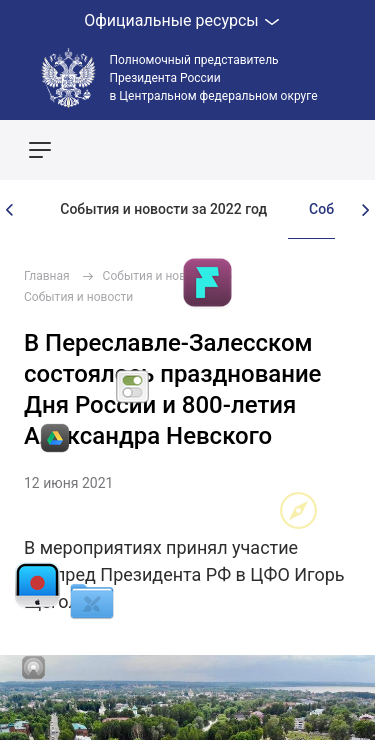  Describe the element at coordinates (132, 386) in the screenshot. I see `open unity tweak tool settings` at that location.